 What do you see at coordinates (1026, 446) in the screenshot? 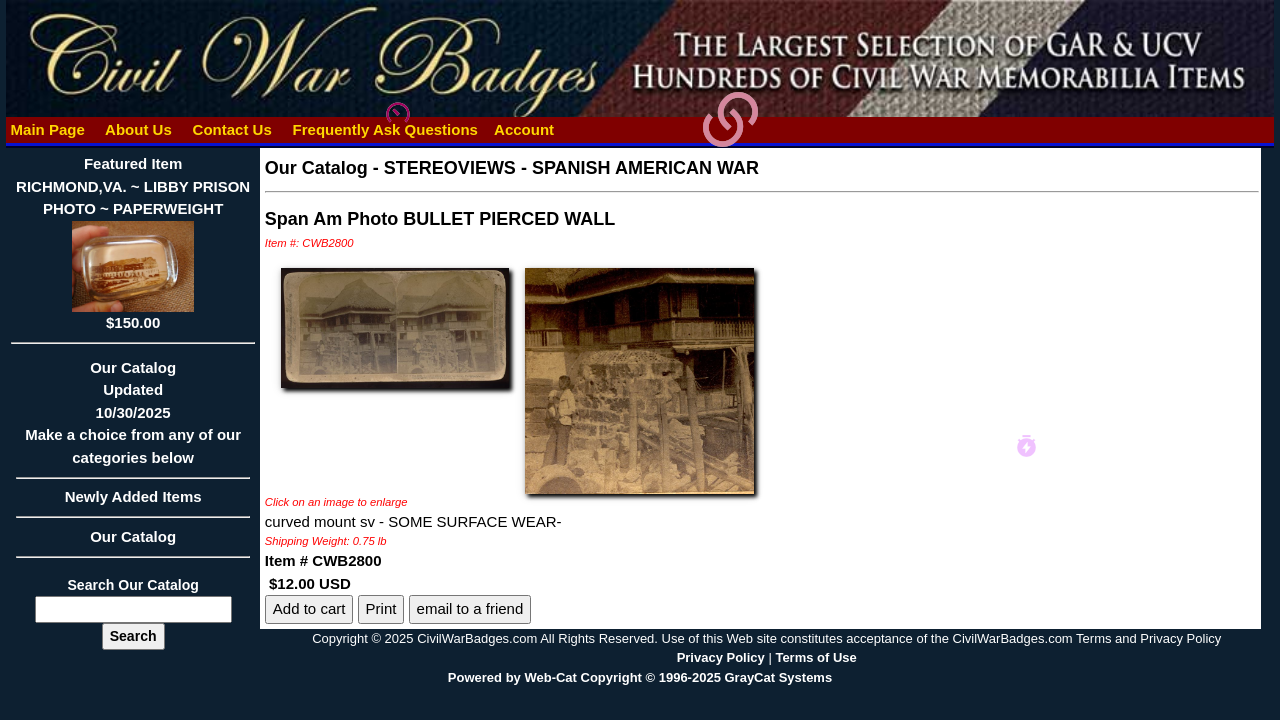
I see `start a quick timer or speed countdown` at bounding box center [1026, 446].